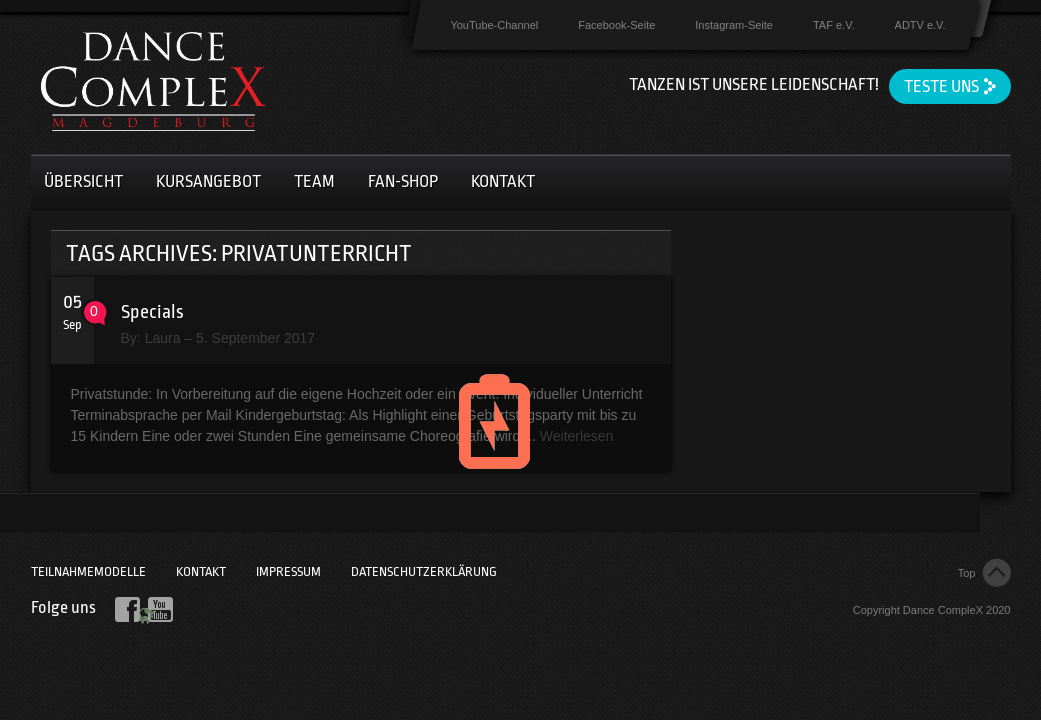 This screenshot has height=720, width=1041. I want to click on indicates a tick or mite creature in a game context, so click(145, 616).